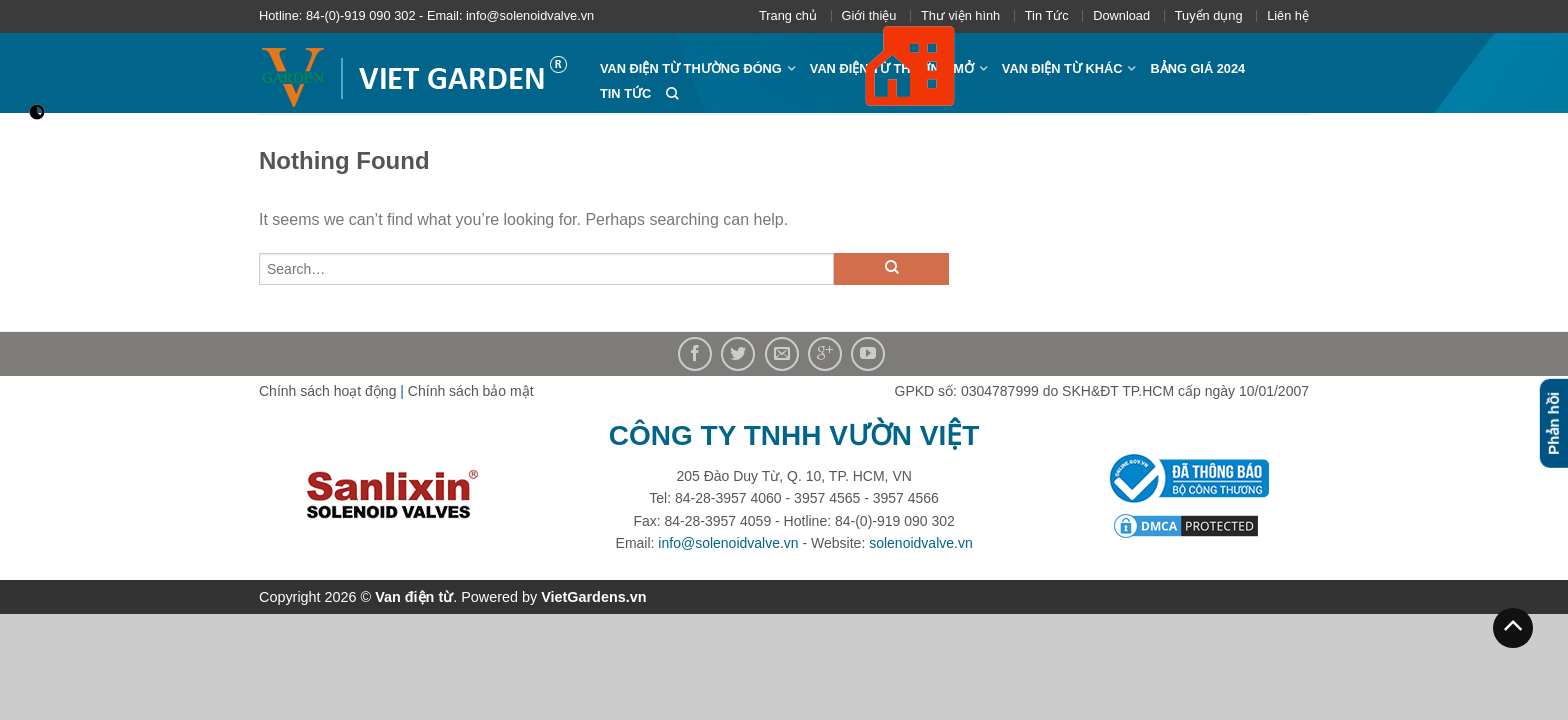 The image size is (1568, 720). Describe the element at coordinates (37, 112) in the screenshot. I see `indicates approximately 25% progress complete` at that location.